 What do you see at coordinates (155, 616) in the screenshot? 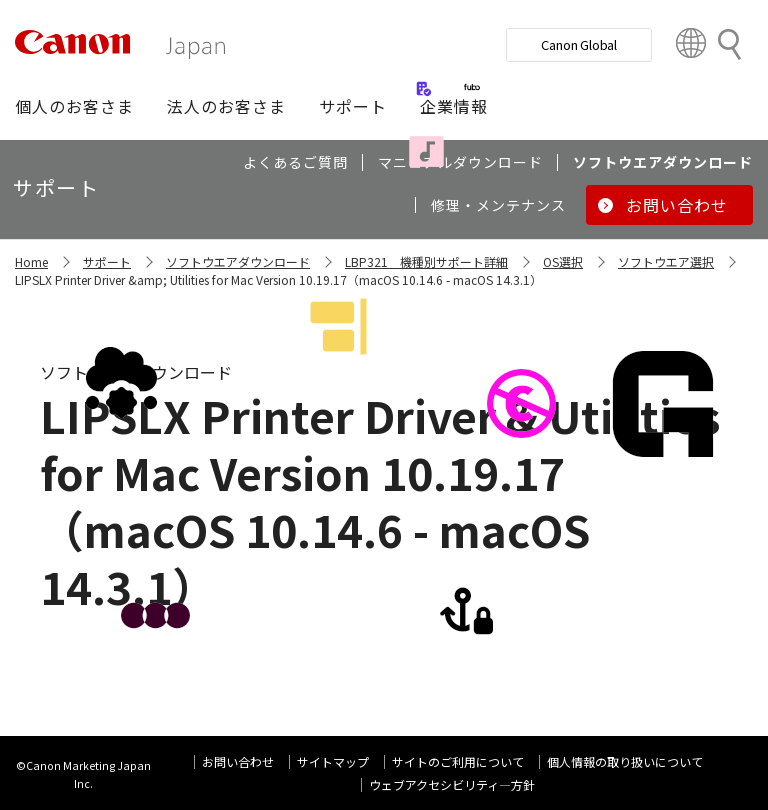
I see `open letterboxd app` at bounding box center [155, 616].